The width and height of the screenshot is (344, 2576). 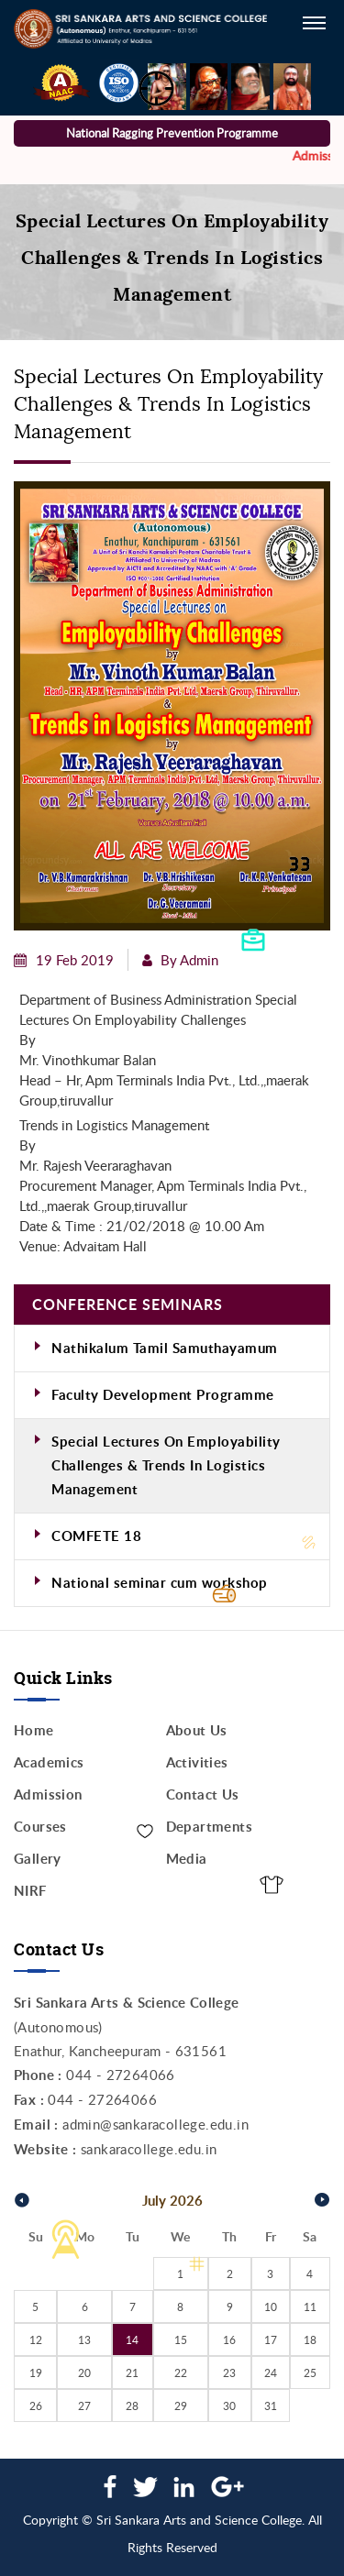 What do you see at coordinates (156, 88) in the screenshot?
I see `center map on current location` at bounding box center [156, 88].